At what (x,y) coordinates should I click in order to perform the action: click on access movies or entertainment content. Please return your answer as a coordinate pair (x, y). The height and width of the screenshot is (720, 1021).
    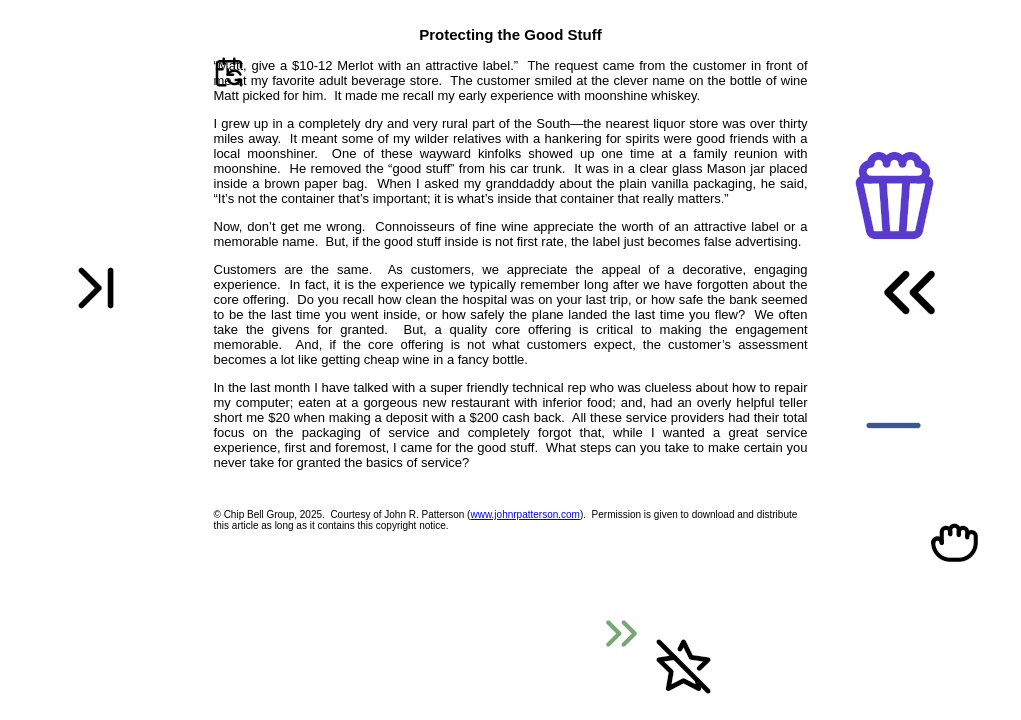
    Looking at the image, I should click on (894, 195).